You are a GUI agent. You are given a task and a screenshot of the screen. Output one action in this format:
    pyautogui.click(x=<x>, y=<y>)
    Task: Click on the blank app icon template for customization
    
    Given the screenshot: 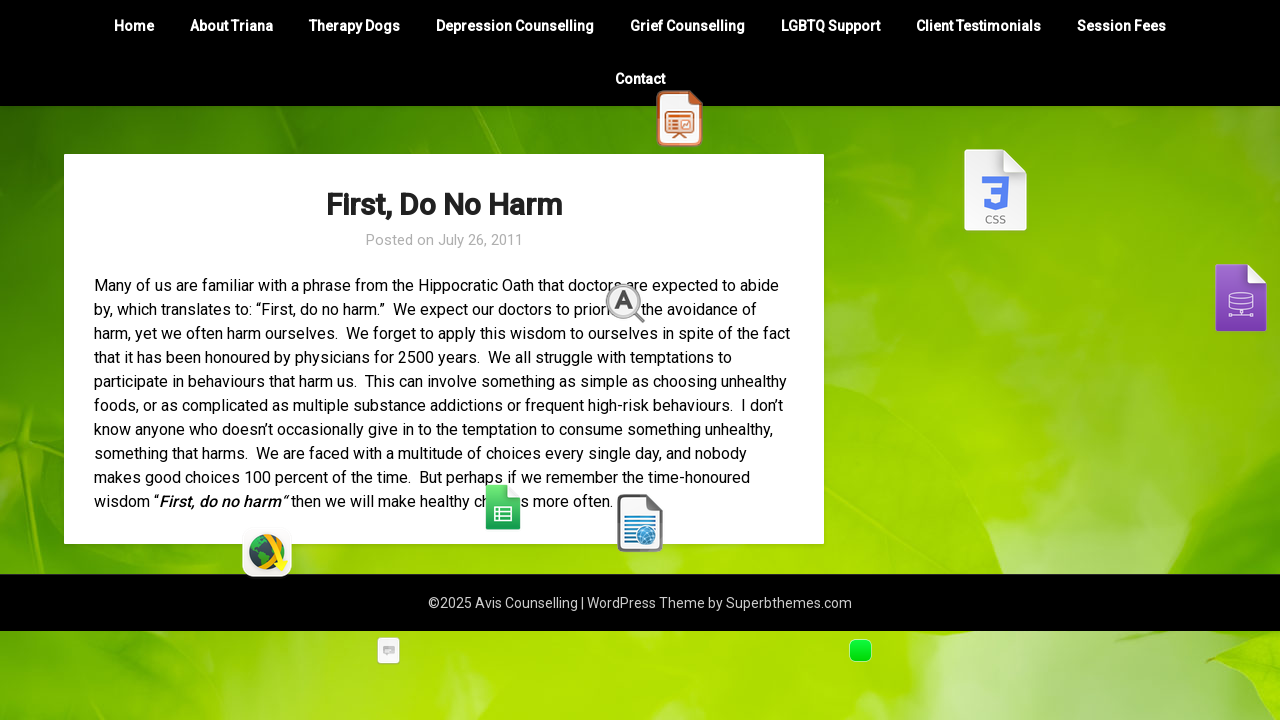 What is the action you would take?
    pyautogui.click(x=860, y=650)
    